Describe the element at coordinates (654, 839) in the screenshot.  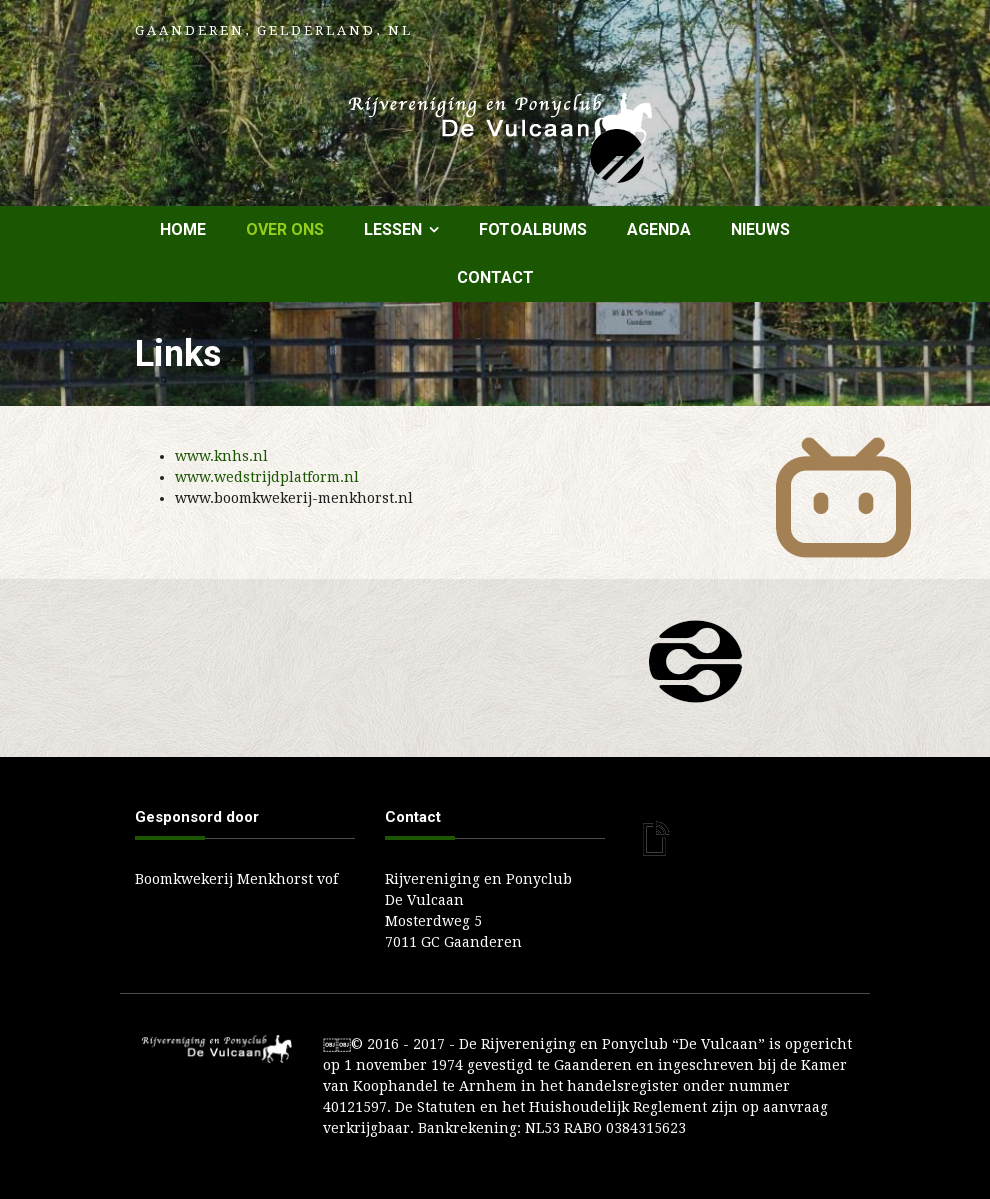
I see `enable mobile hotspot` at that location.